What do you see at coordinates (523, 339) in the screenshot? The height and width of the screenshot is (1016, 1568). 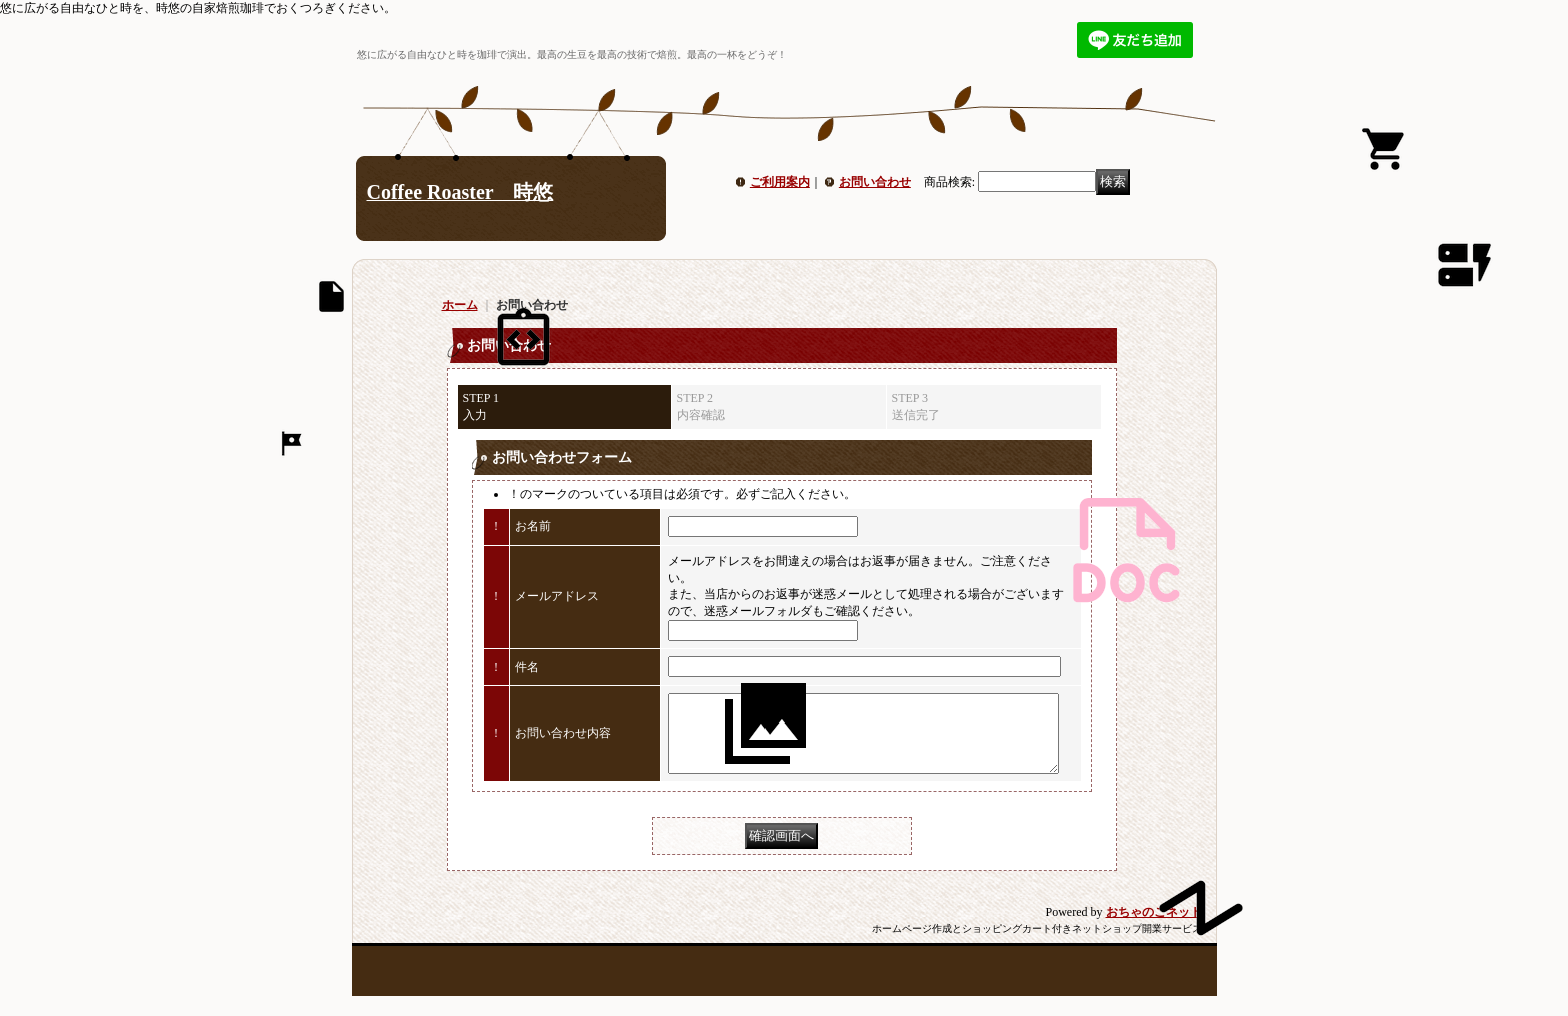 I see `view code integration instructions` at bounding box center [523, 339].